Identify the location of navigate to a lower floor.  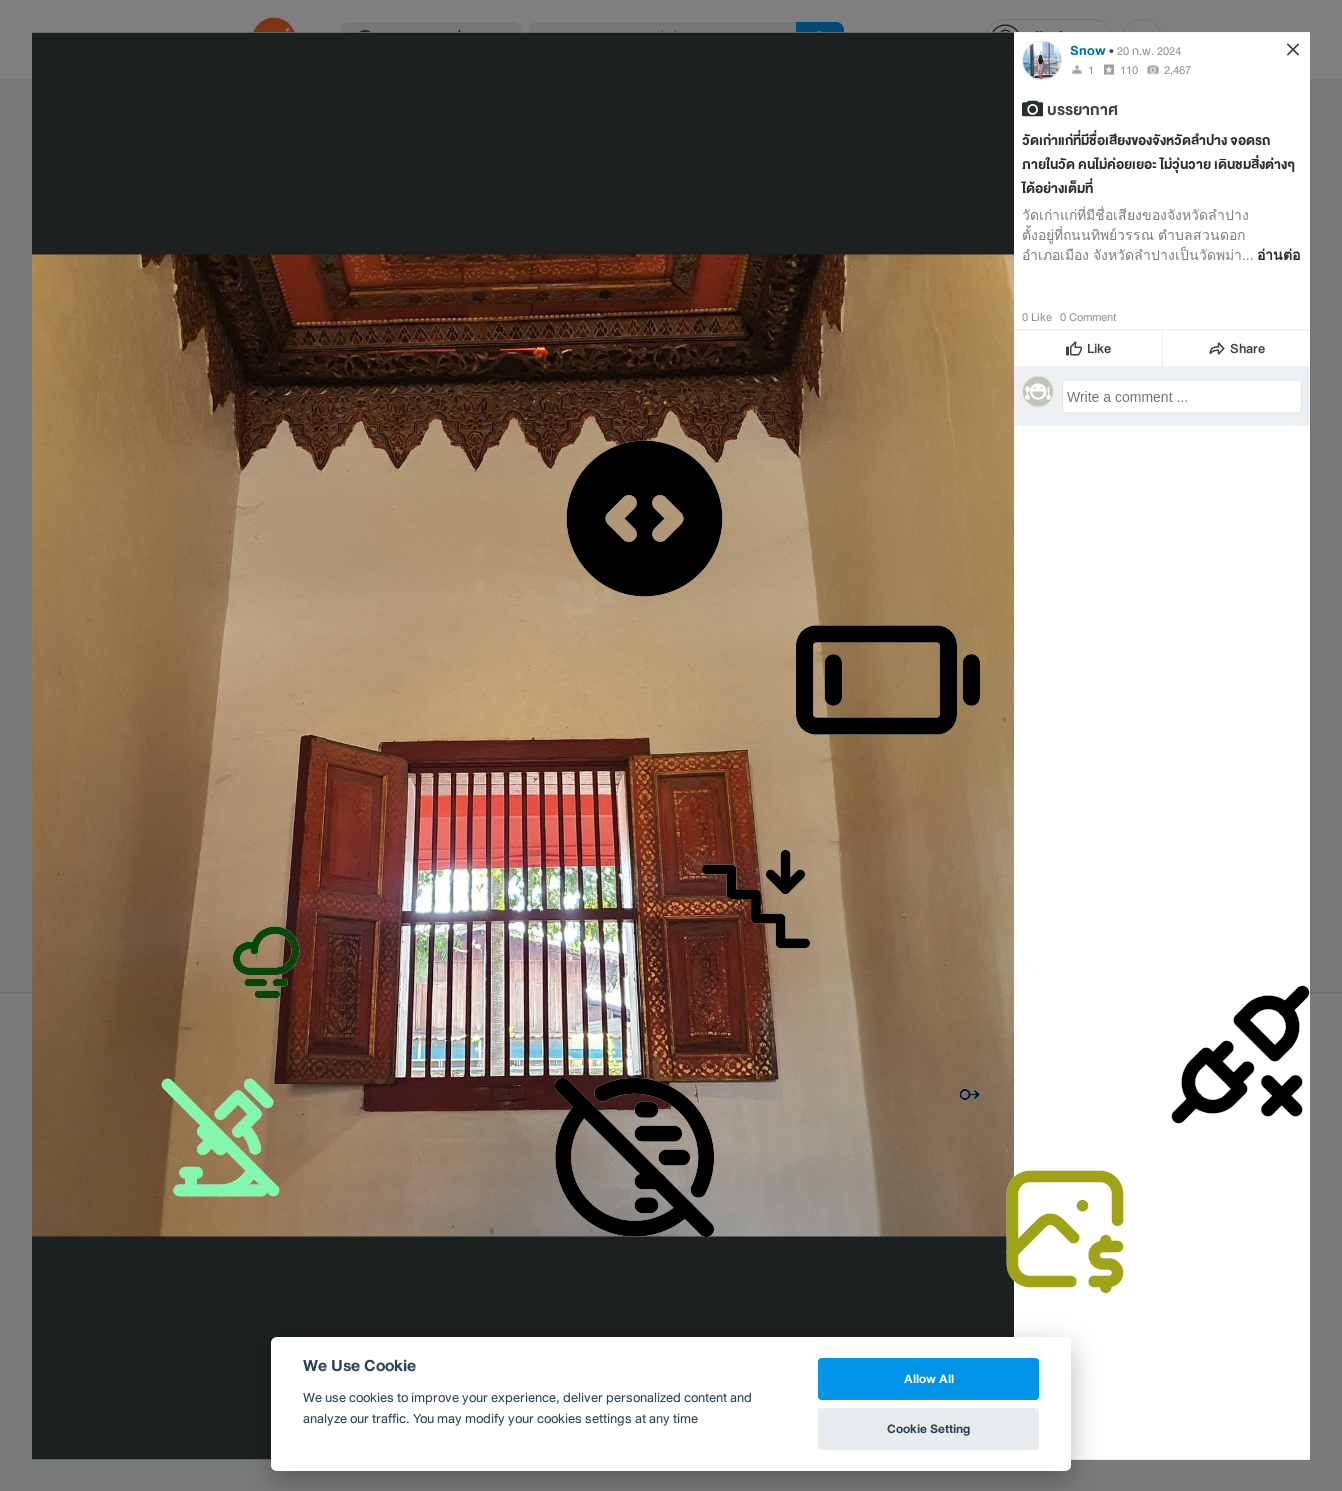
(756, 899).